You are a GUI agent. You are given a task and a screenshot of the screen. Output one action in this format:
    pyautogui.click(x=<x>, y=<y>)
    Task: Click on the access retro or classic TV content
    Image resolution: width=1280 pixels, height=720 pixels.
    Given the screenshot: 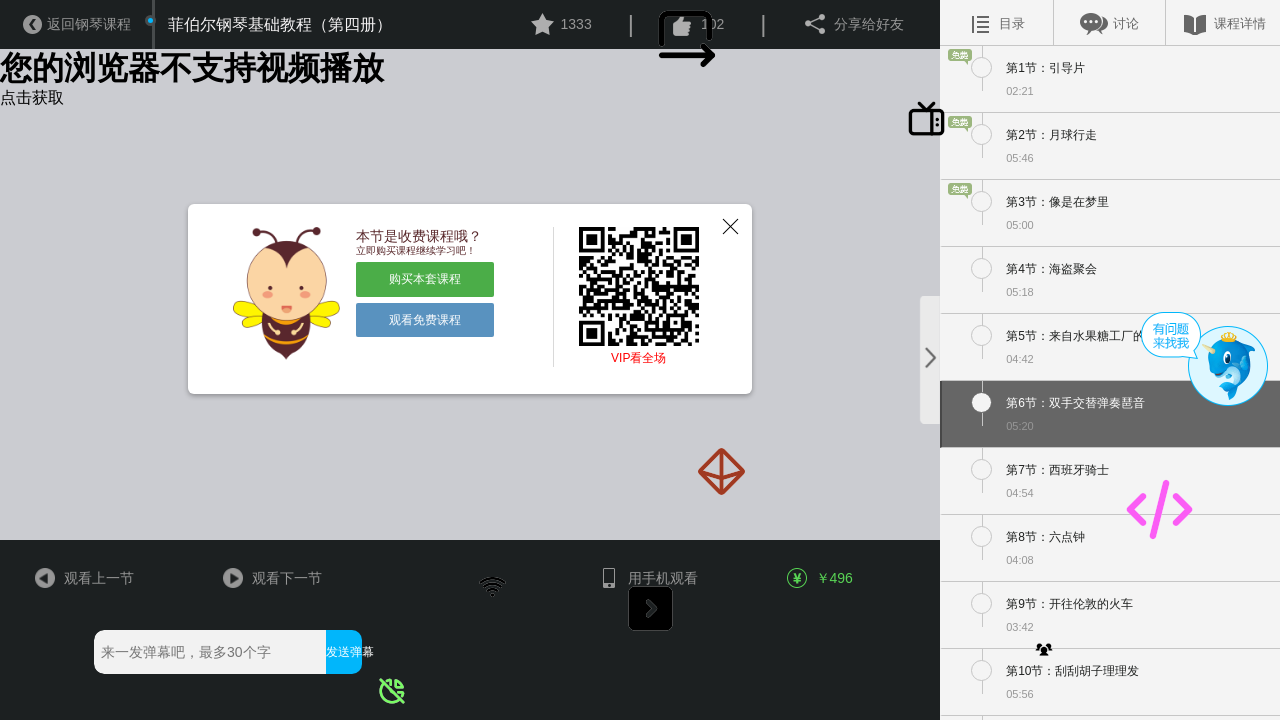 What is the action you would take?
    pyautogui.click(x=926, y=119)
    